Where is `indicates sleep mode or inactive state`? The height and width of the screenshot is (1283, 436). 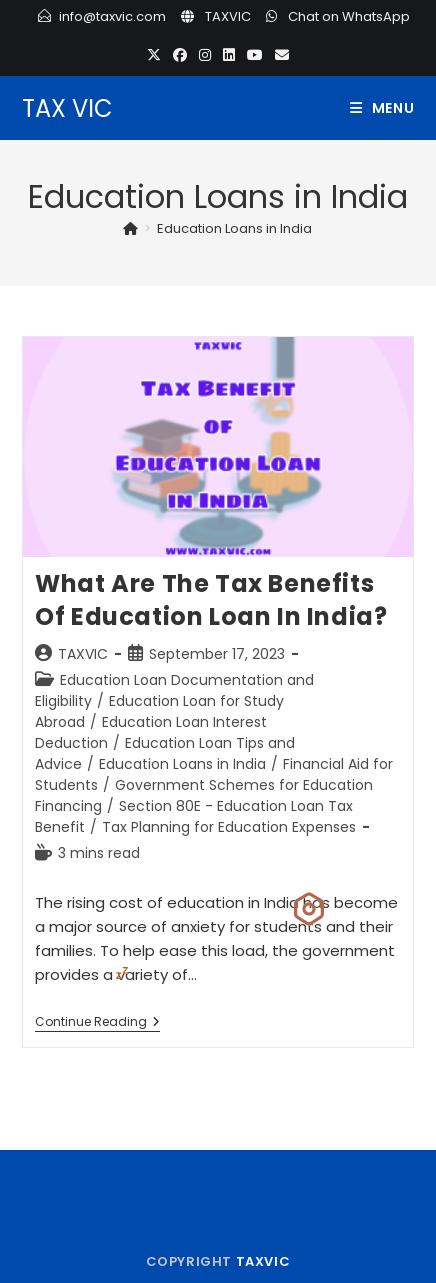
indicates sleep mode or inactive state is located at coordinates (122, 973).